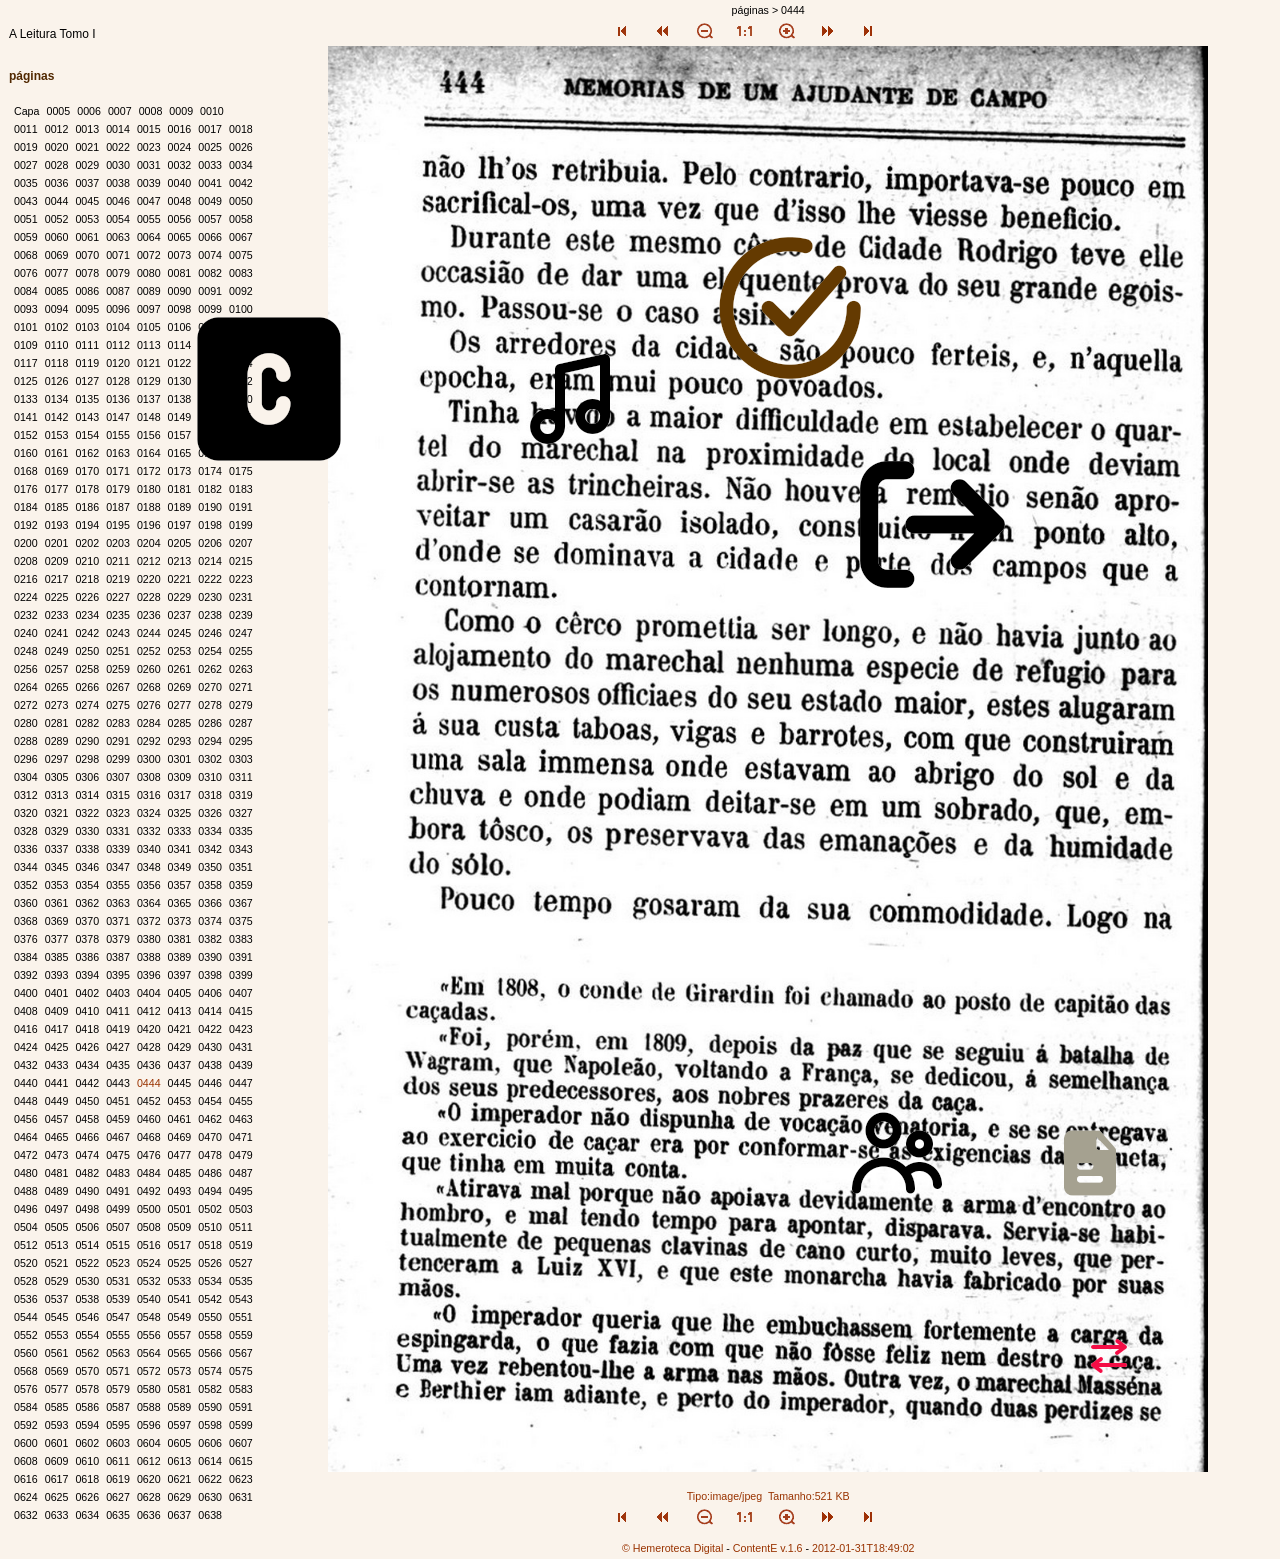  Describe the element at coordinates (575, 399) in the screenshot. I see `access music library or player` at that location.